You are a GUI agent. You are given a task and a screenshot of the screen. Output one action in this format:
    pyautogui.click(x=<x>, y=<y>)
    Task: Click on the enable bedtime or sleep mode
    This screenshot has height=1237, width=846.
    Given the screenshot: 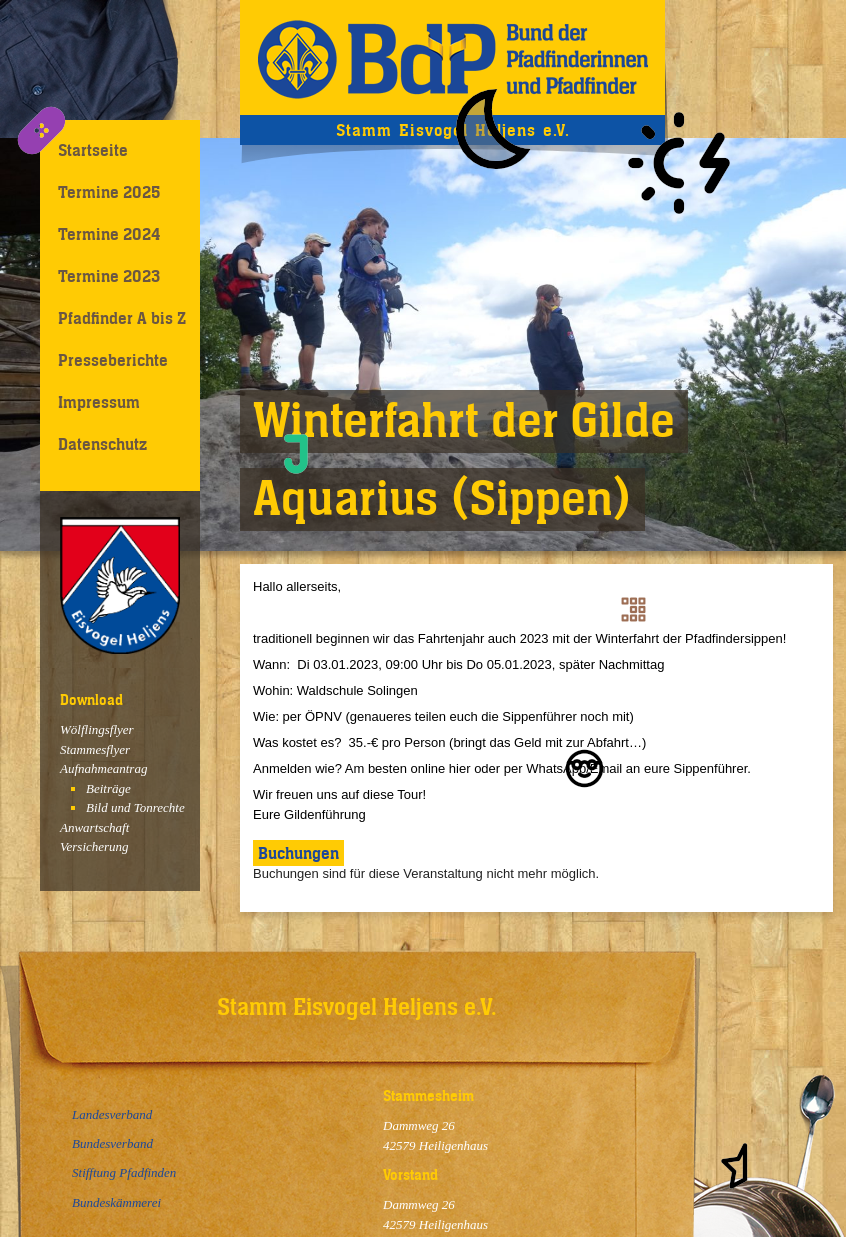 What is the action you would take?
    pyautogui.click(x=496, y=129)
    